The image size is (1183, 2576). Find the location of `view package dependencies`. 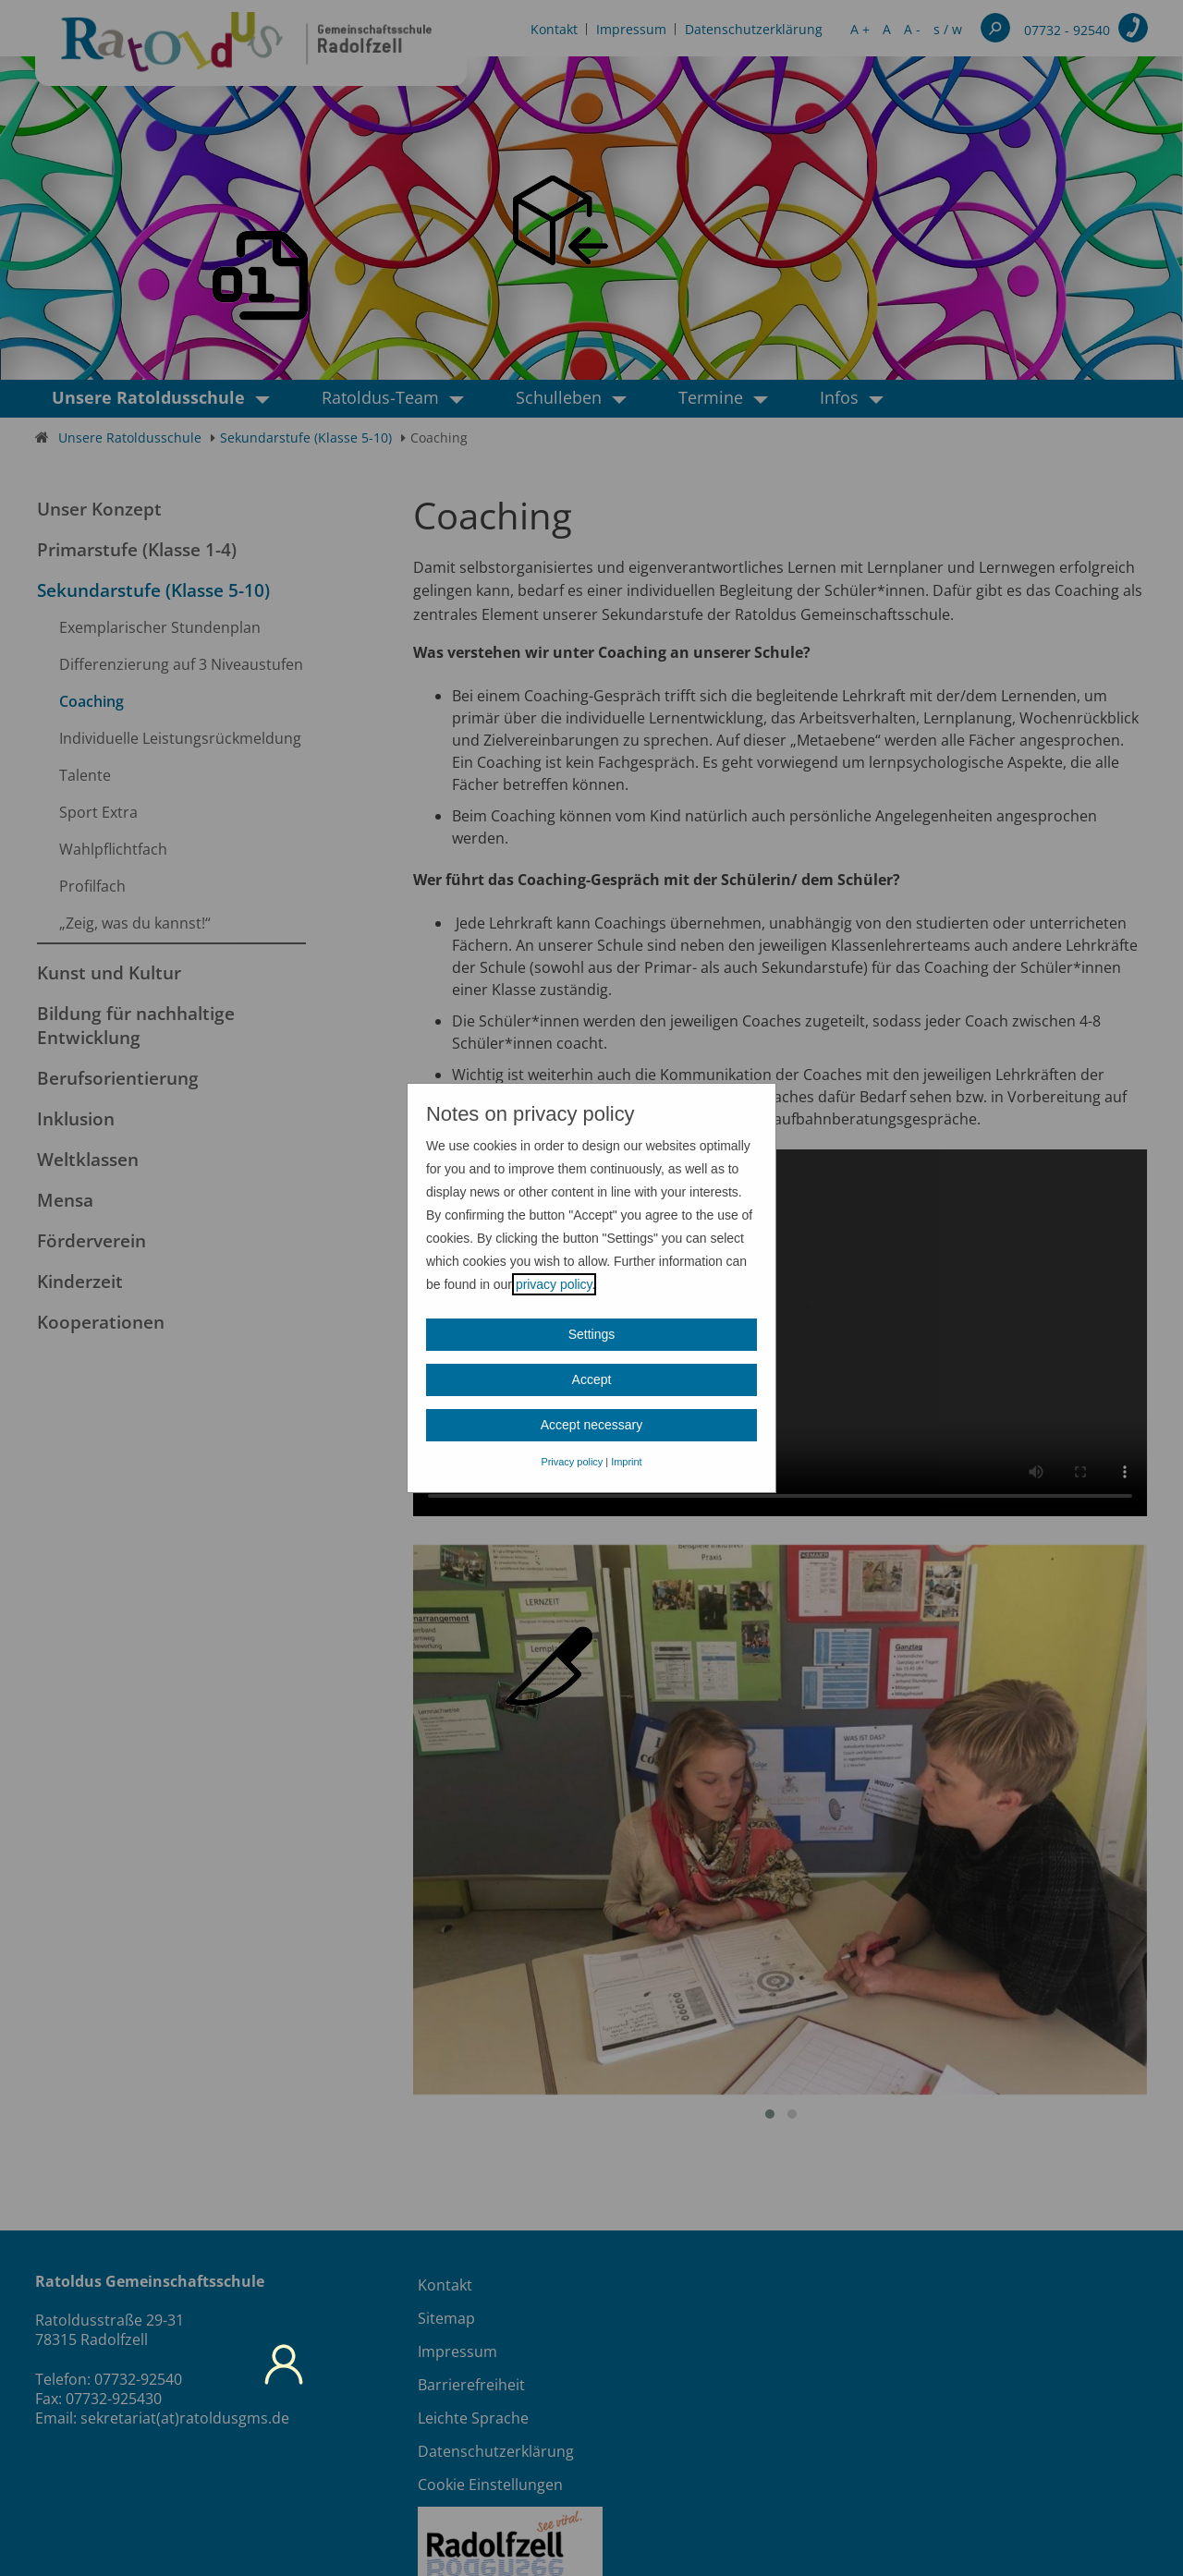

view package dependencies is located at coordinates (560, 221).